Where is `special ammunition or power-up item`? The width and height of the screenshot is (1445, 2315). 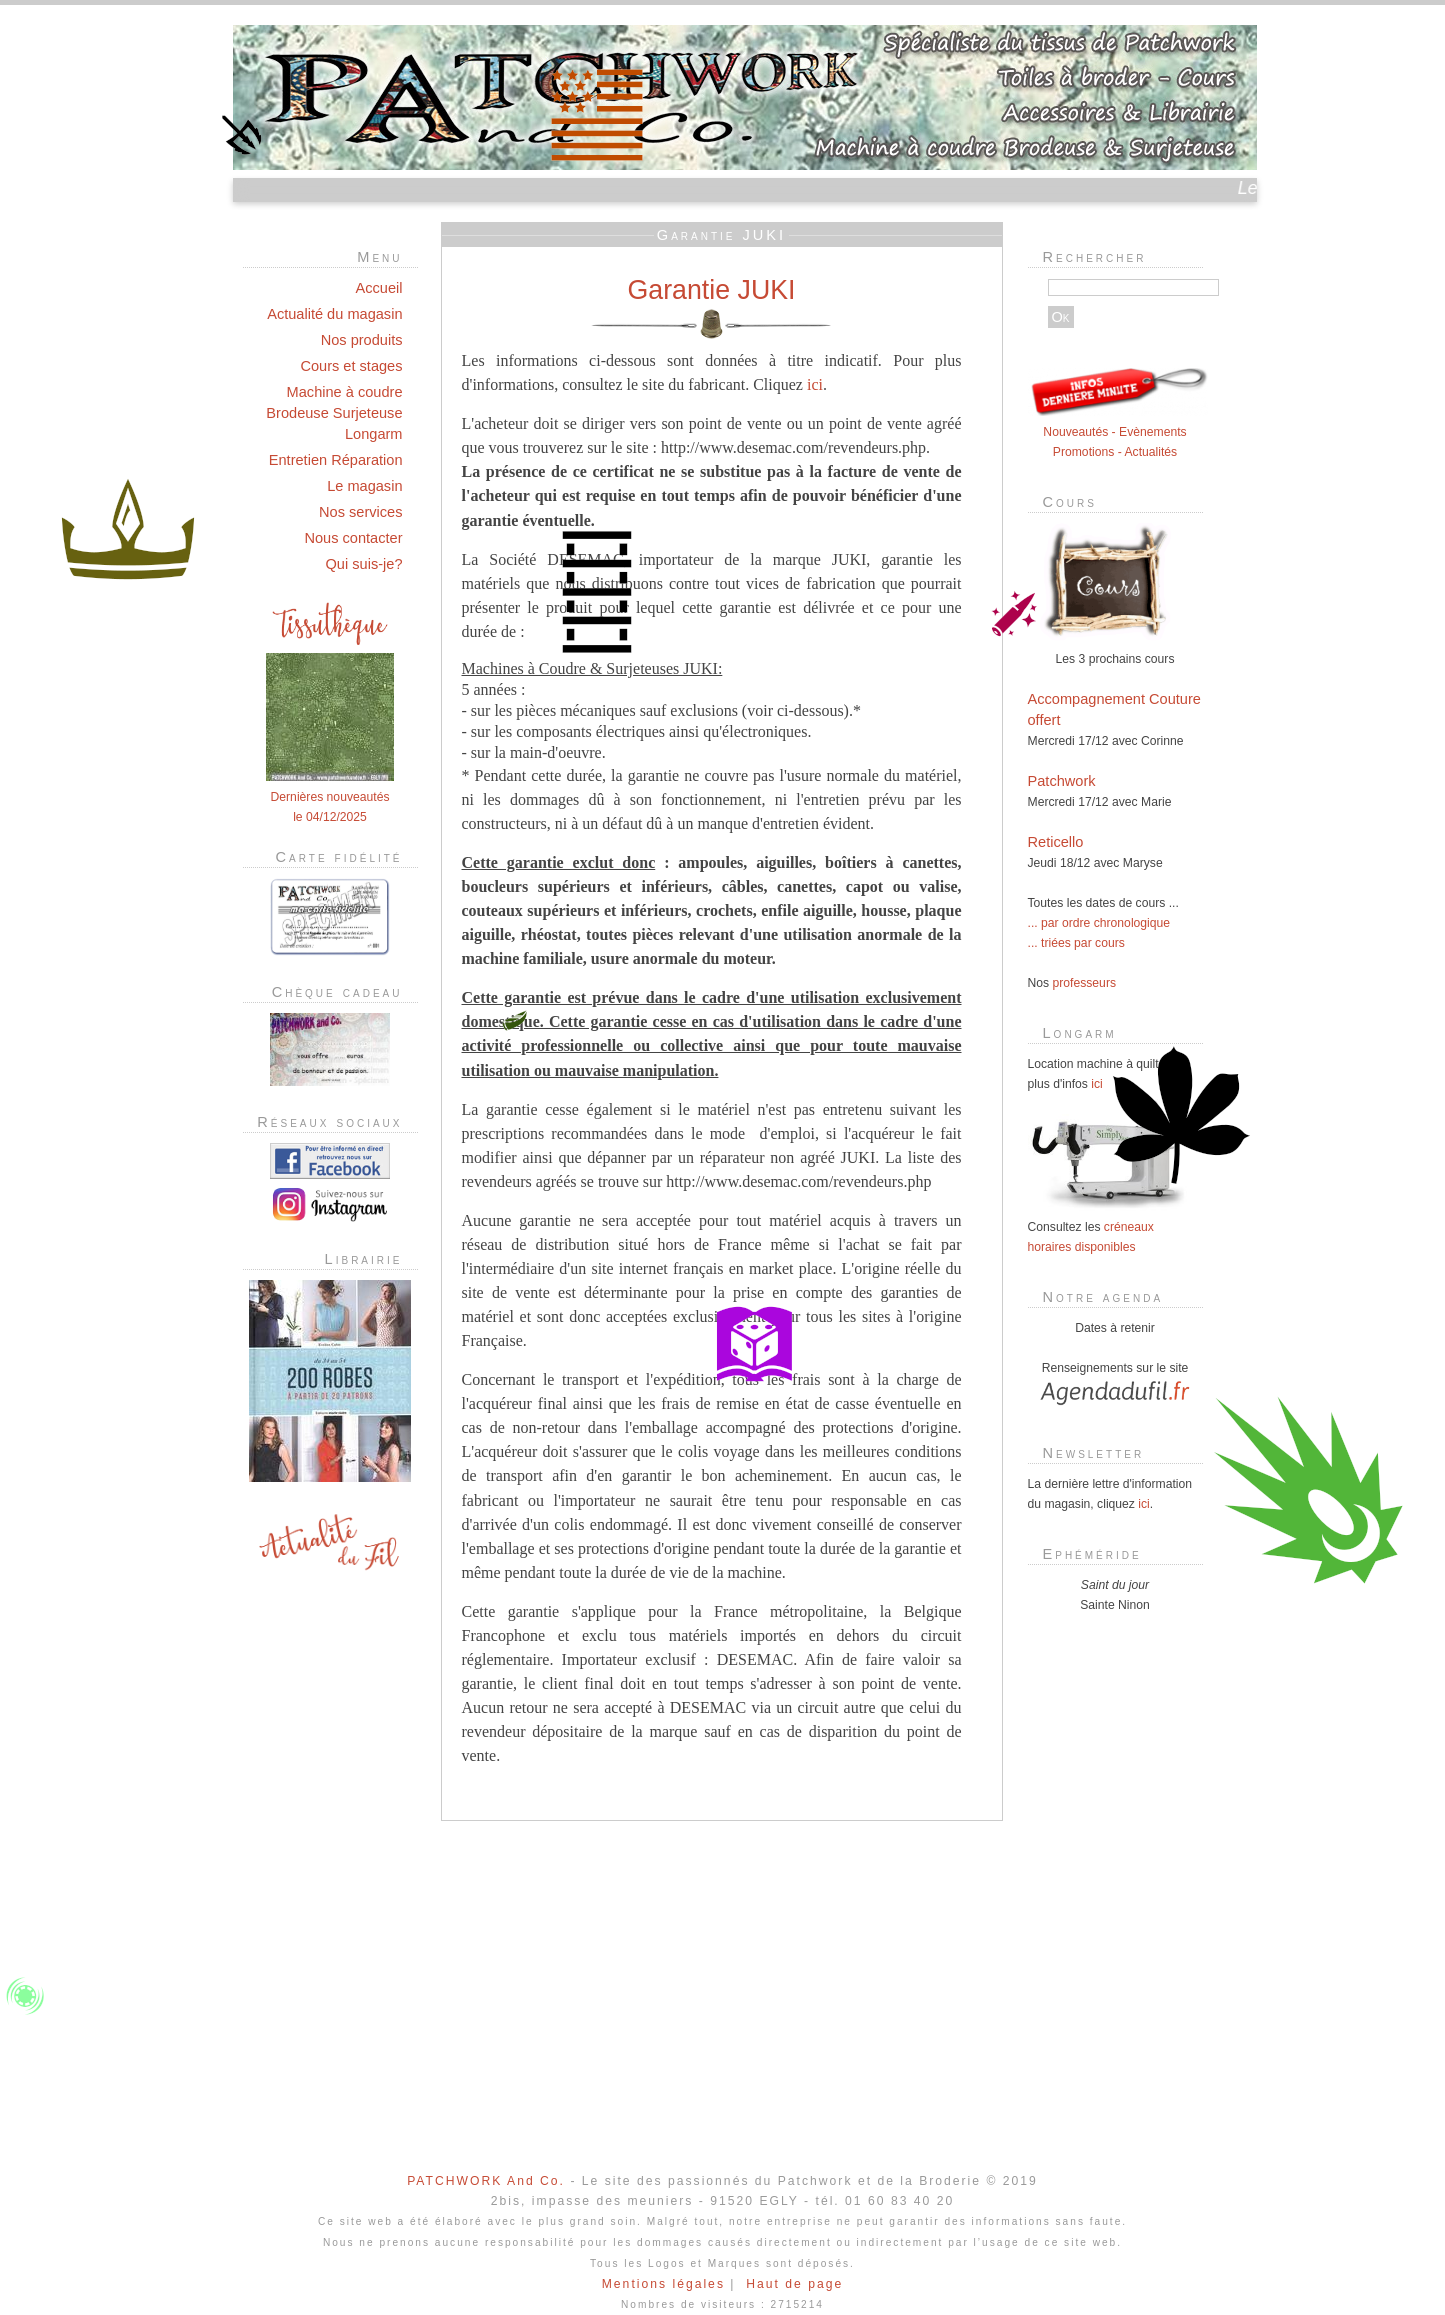
special ammunition or power-up item is located at coordinates (1013, 614).